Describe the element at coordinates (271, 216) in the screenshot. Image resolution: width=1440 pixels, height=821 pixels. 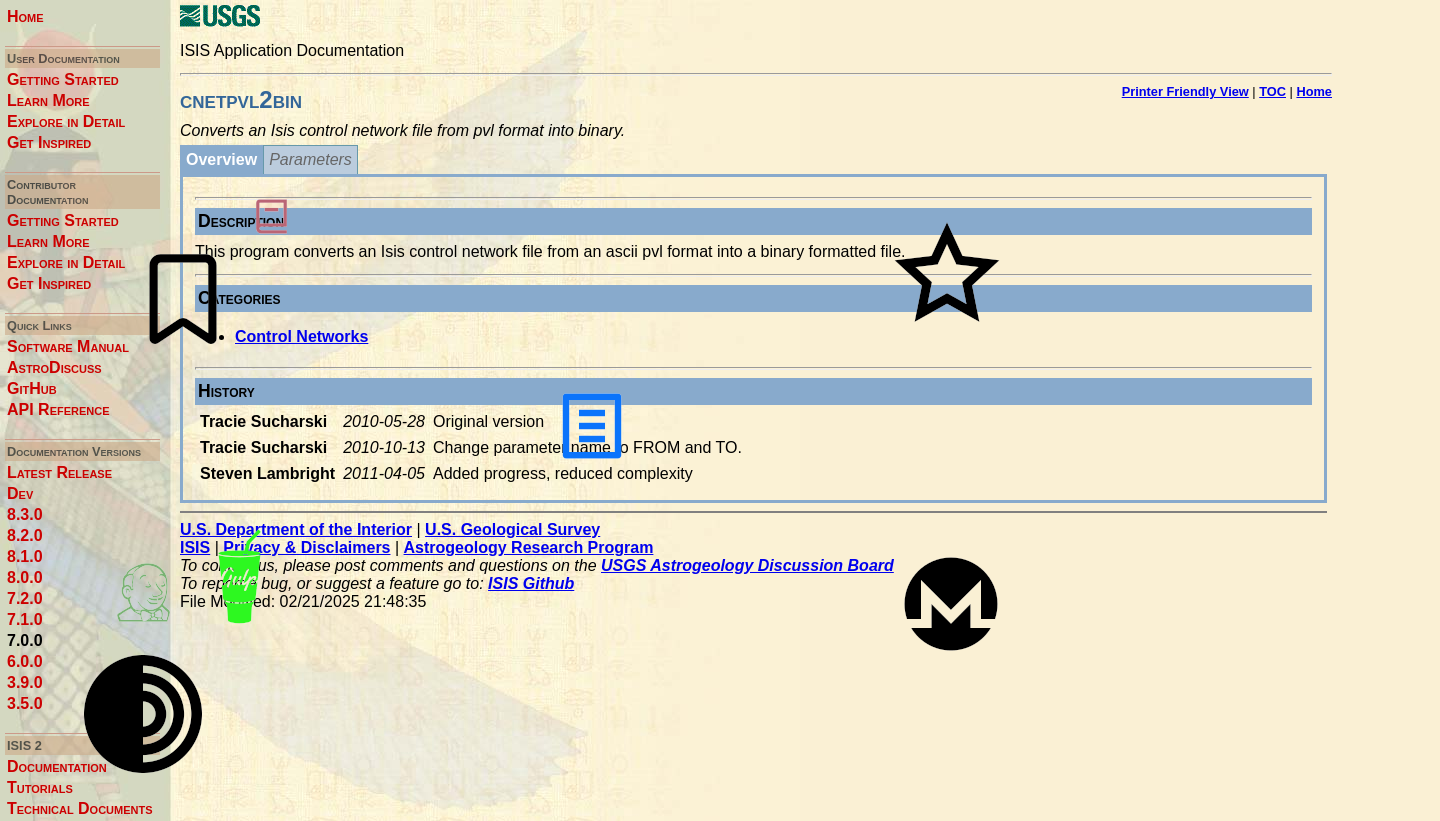
I see `open your library or reading list` at that location.